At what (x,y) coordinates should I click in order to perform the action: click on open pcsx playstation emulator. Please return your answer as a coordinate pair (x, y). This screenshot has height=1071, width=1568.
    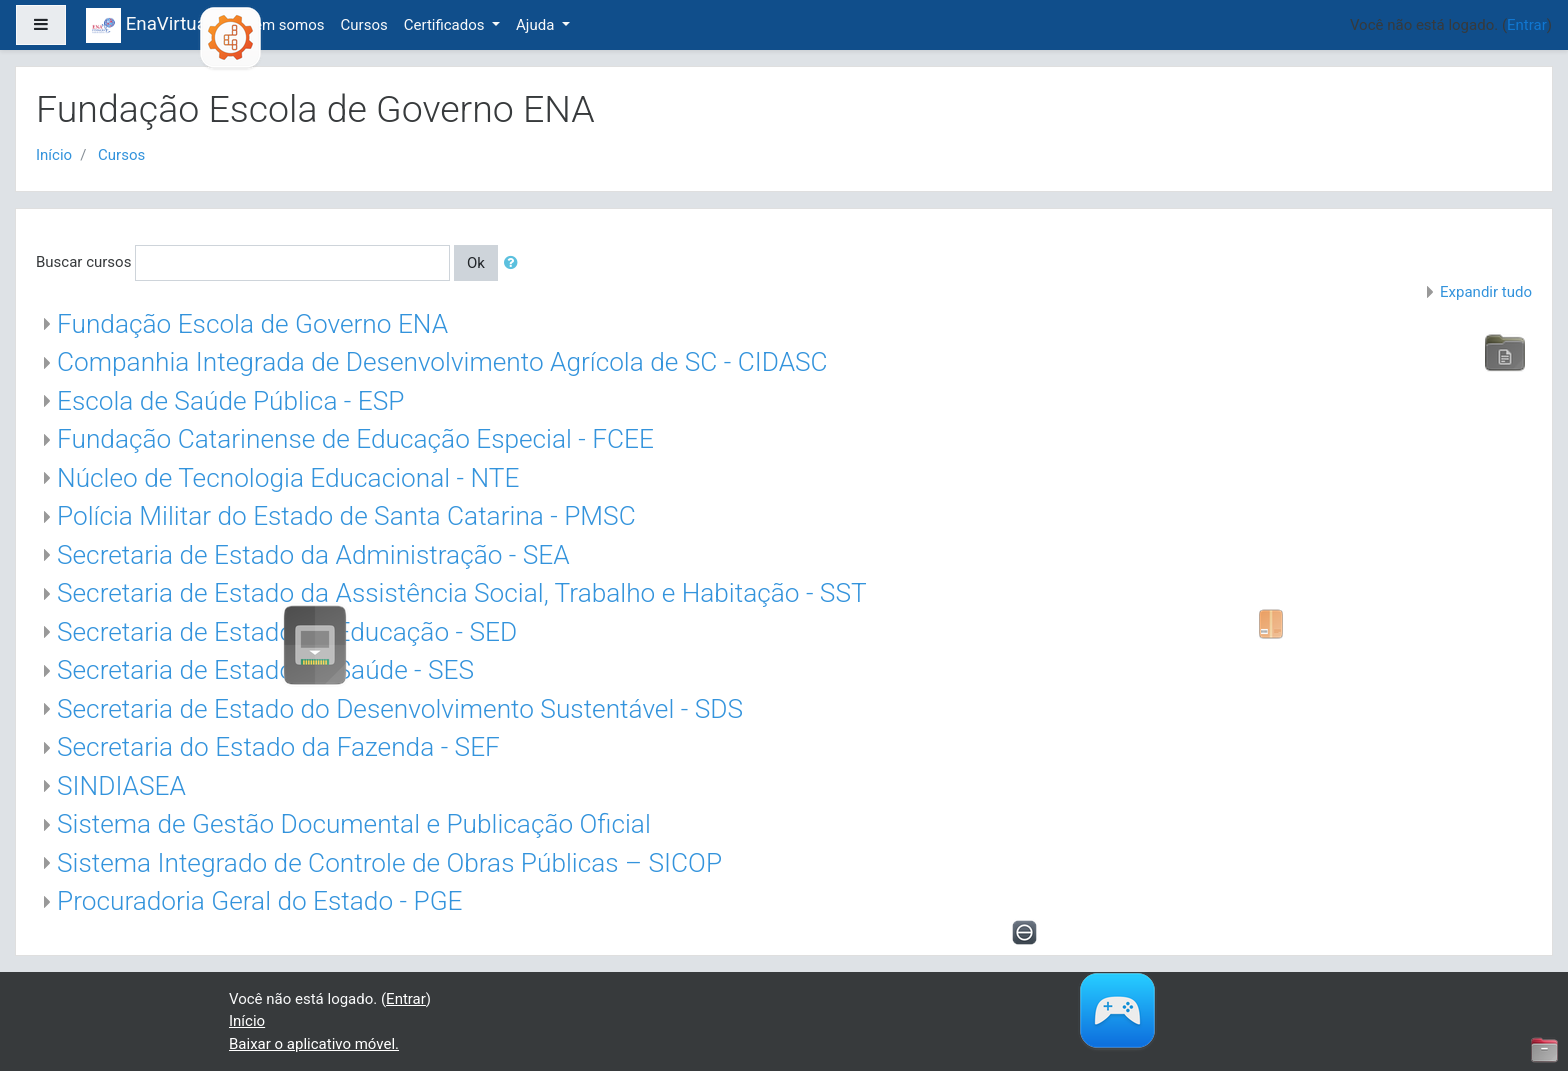
    Looking at the image, I should click on (1117, 1010).